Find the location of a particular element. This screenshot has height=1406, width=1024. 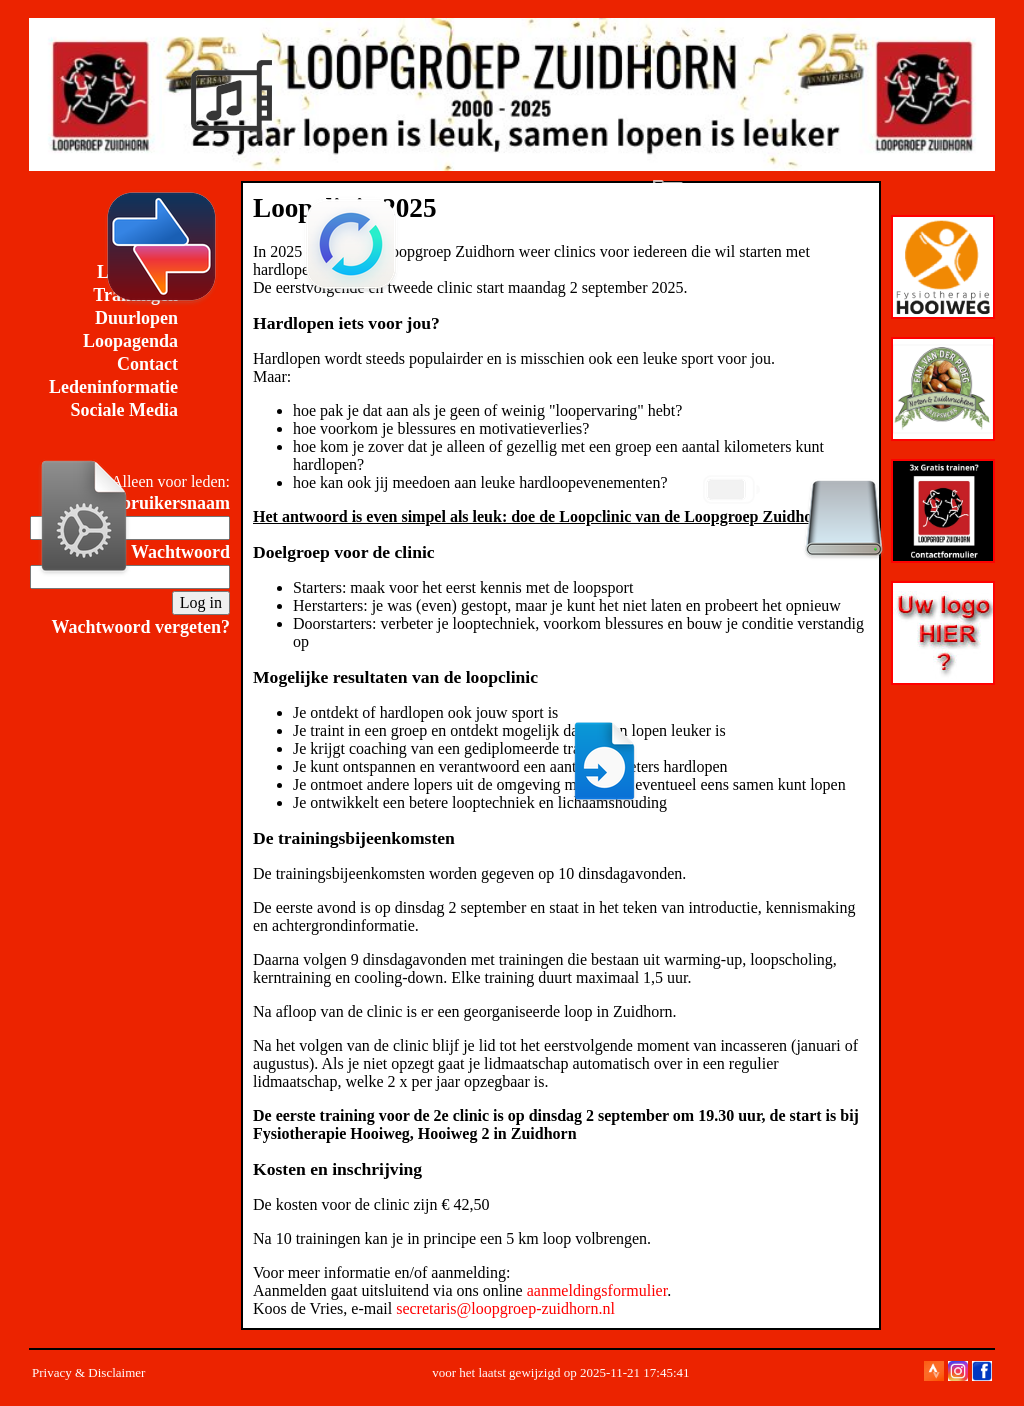

access your media library folder is located at coordinates (668, 192).